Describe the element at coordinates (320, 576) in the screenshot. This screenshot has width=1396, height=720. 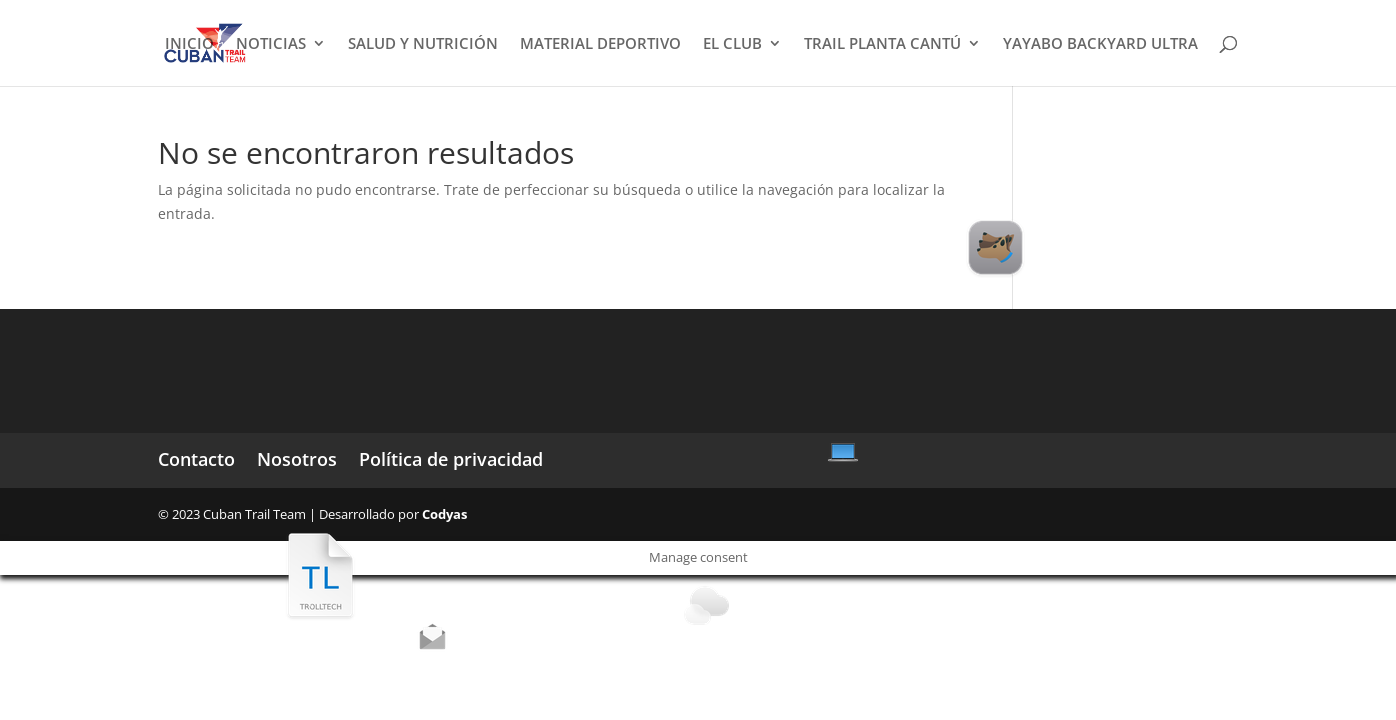
I see `a Qt Linguist translation file` at that location.